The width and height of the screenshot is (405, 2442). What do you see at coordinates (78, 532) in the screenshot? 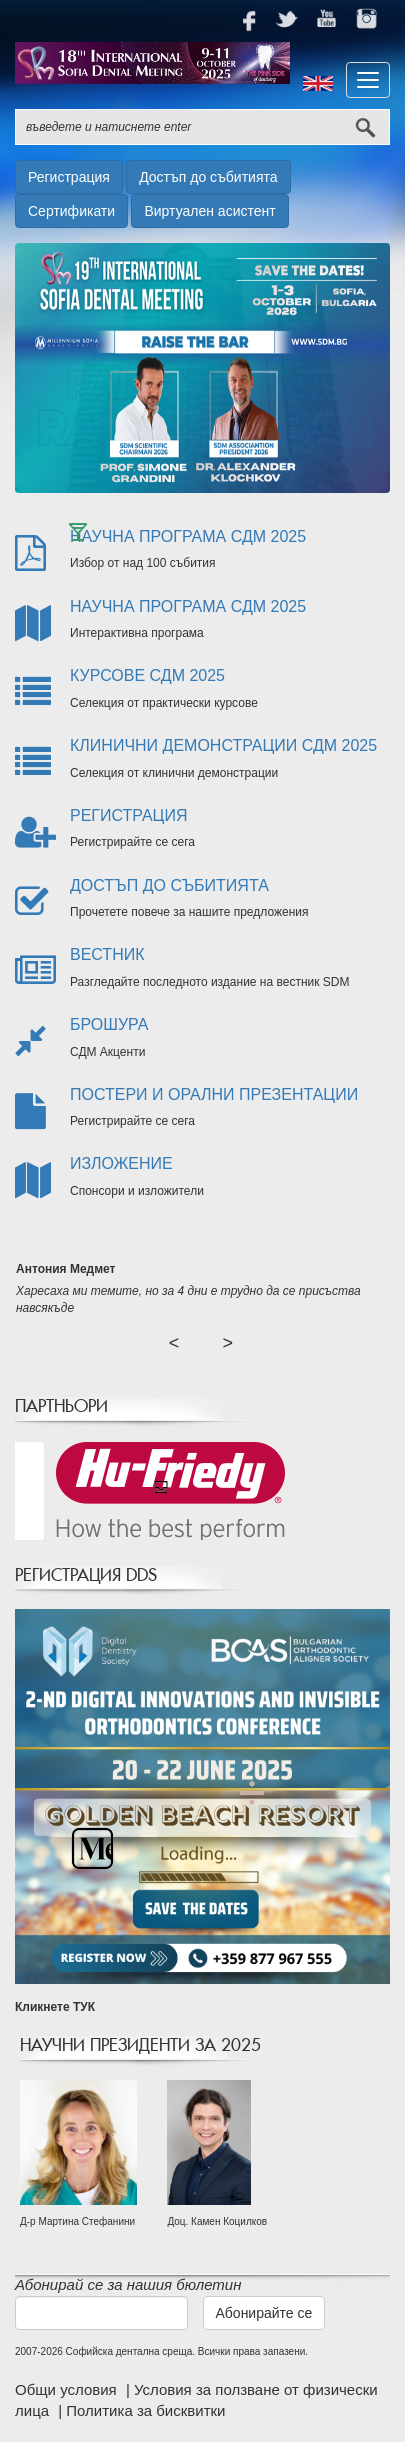
I see `view drink or cocktail menu` at bounding box center [78, 532].